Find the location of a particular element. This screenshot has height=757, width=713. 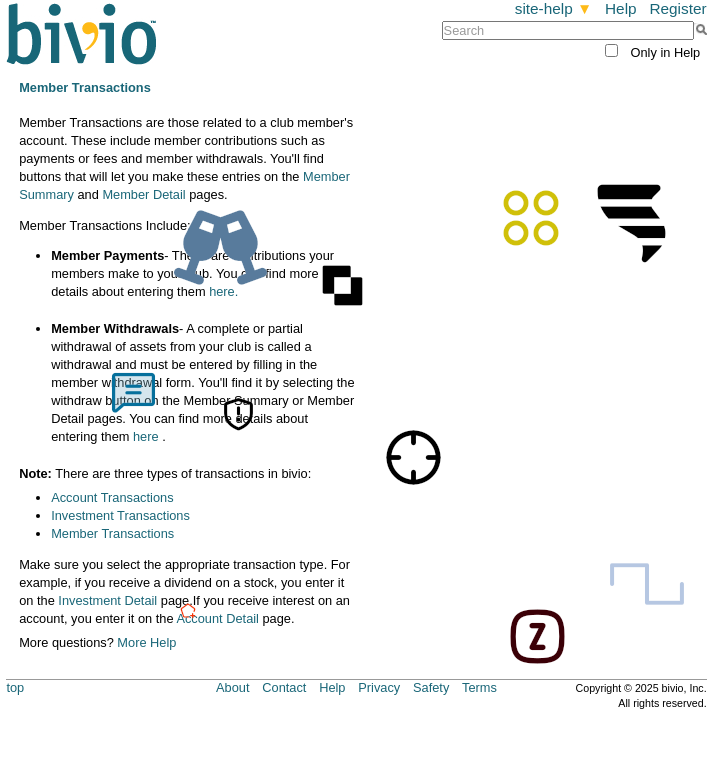

alphabetical sorting option (Z) is located at coordinates (537, 636).